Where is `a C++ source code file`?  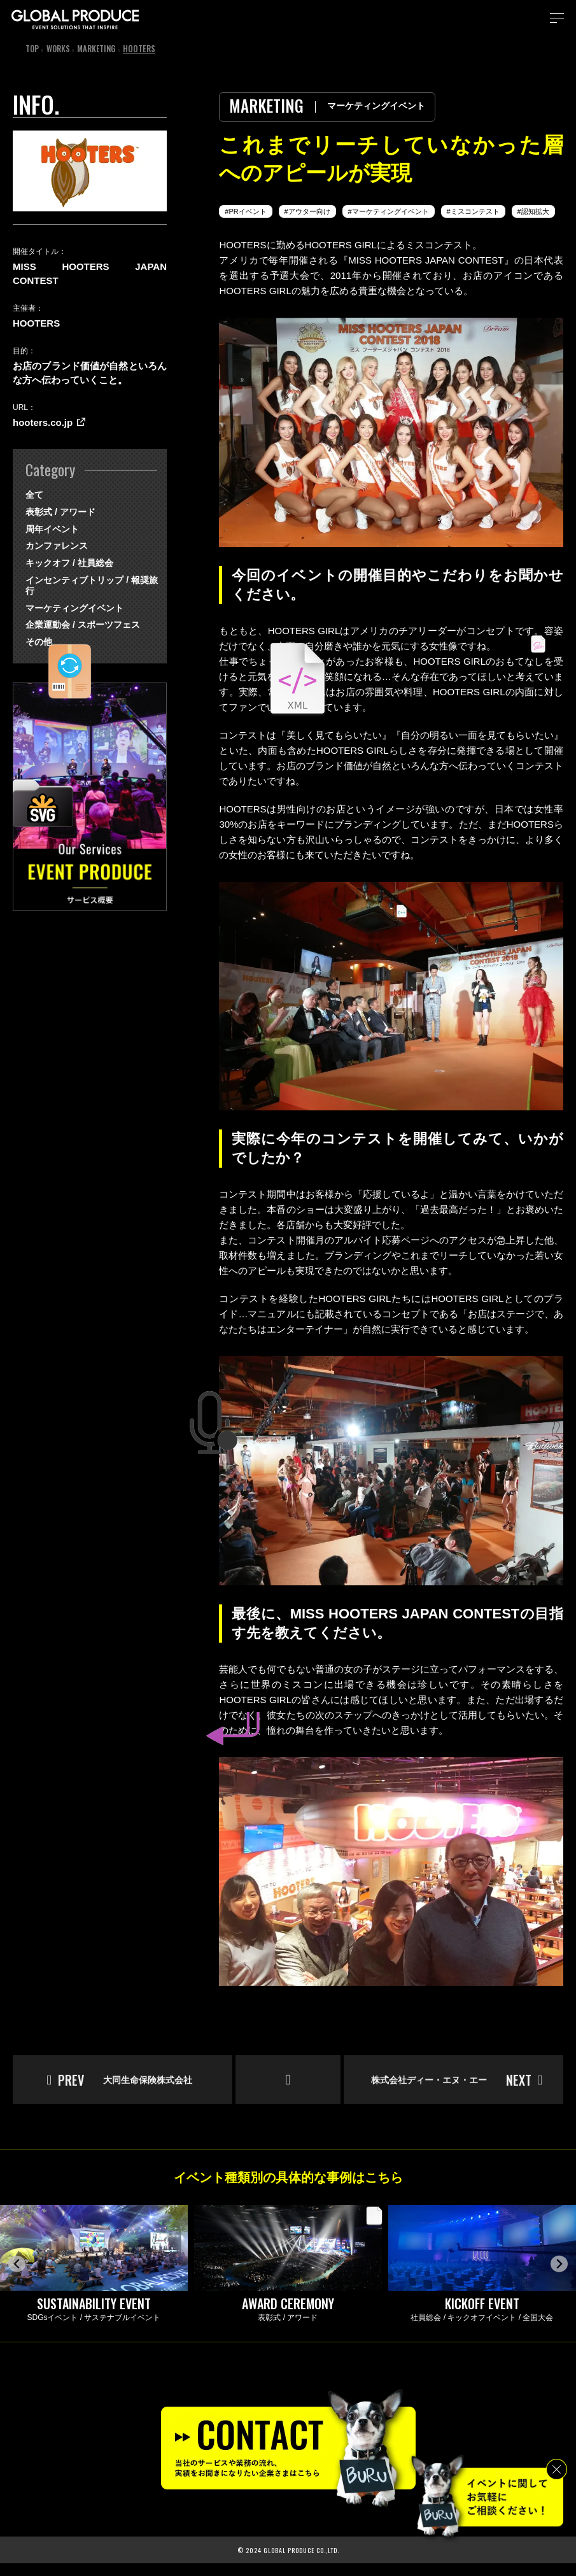
a C++ source code file is located at coordinates (402, 911).